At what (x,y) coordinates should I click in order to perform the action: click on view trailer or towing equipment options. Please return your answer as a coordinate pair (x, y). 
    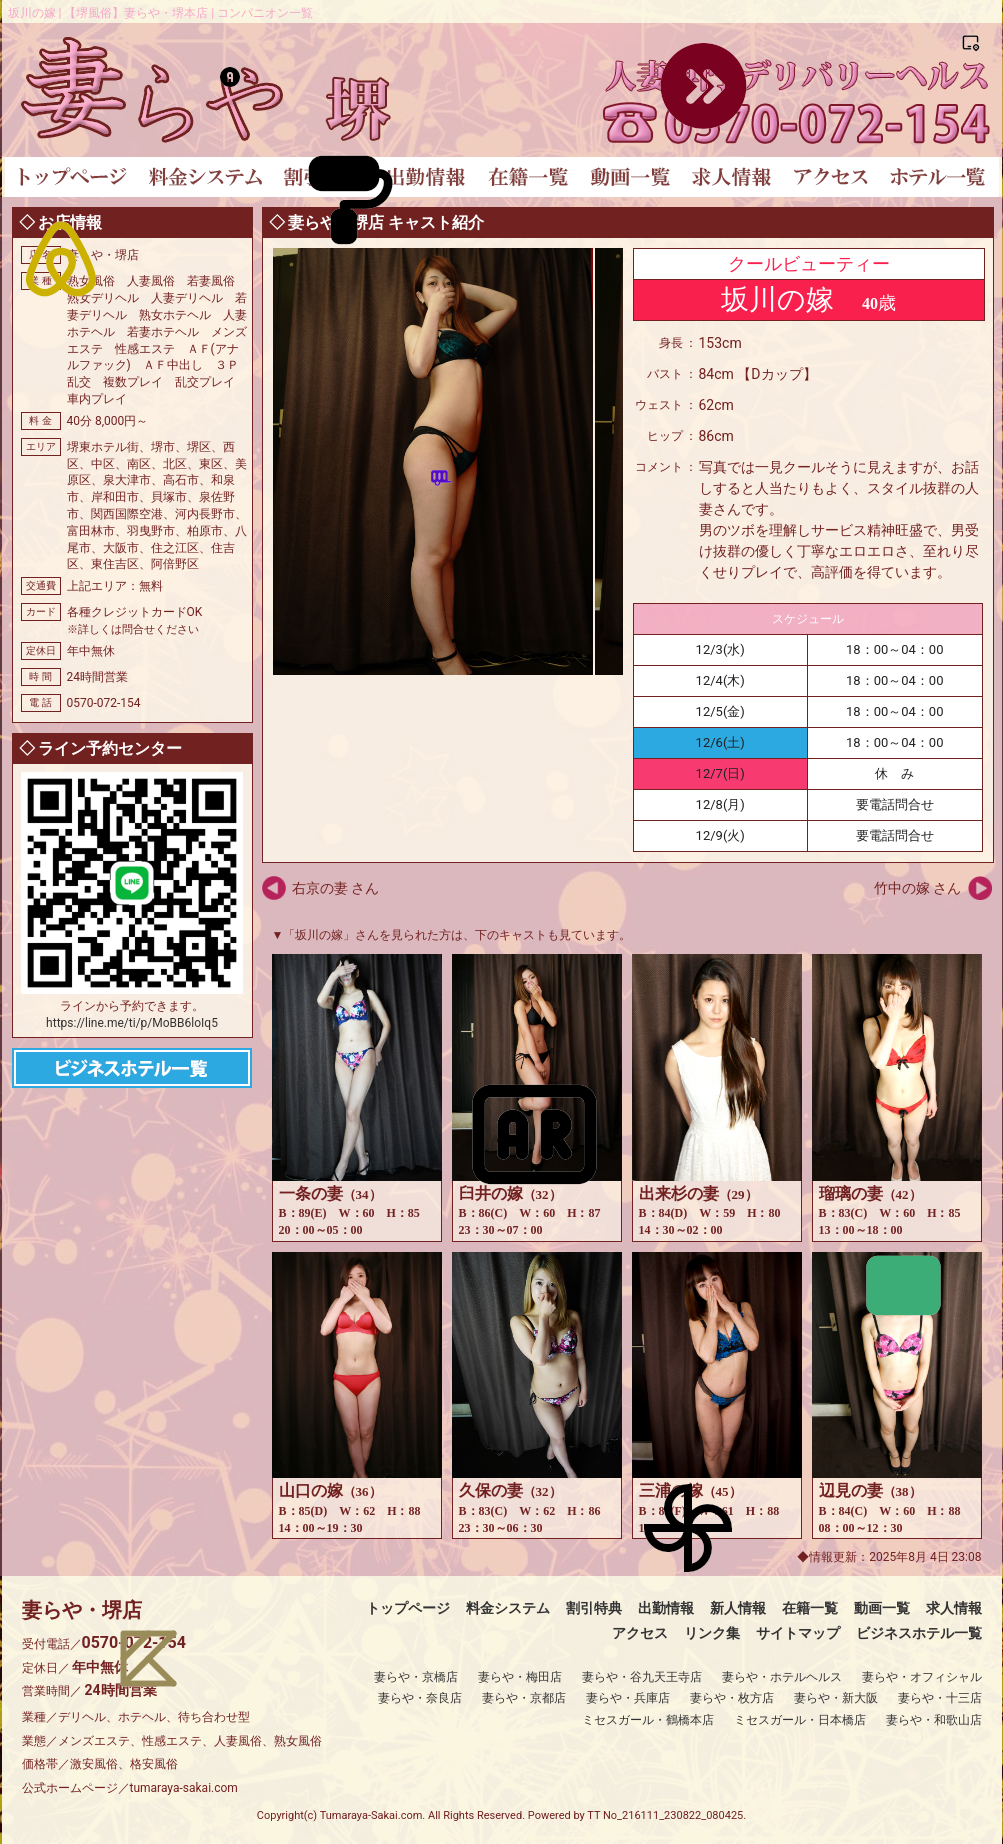
    Looking at the image, I should click on (440, 477).